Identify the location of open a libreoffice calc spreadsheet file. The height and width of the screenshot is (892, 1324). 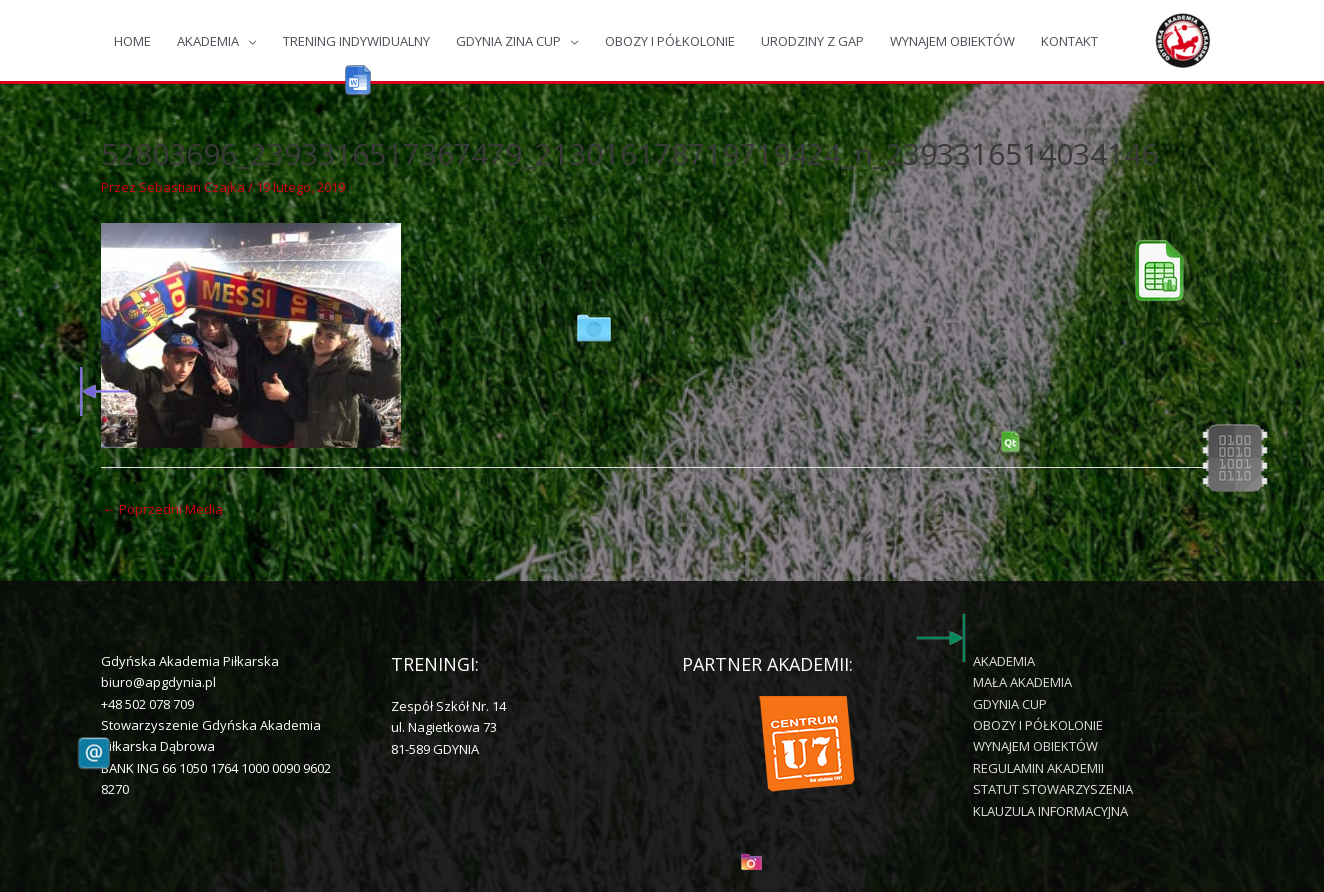
(1159, 270).